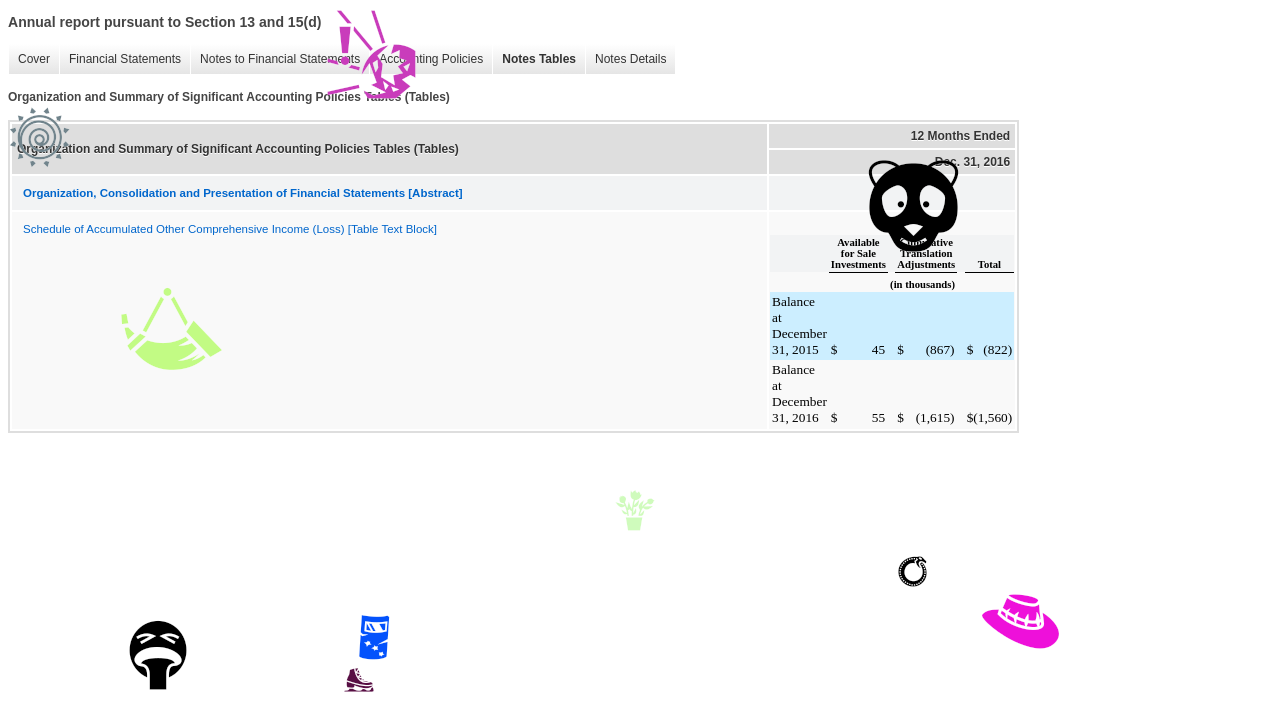  I want to click on access defense or protection settings, so click(372, 637).